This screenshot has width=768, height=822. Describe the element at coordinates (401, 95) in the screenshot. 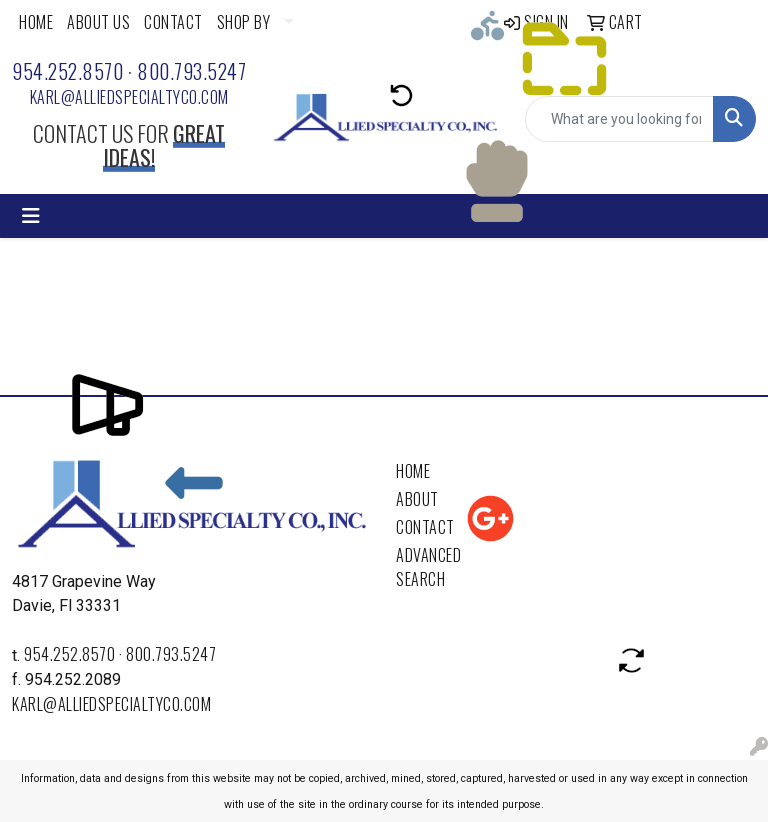

I see `undo the last action` at that location.